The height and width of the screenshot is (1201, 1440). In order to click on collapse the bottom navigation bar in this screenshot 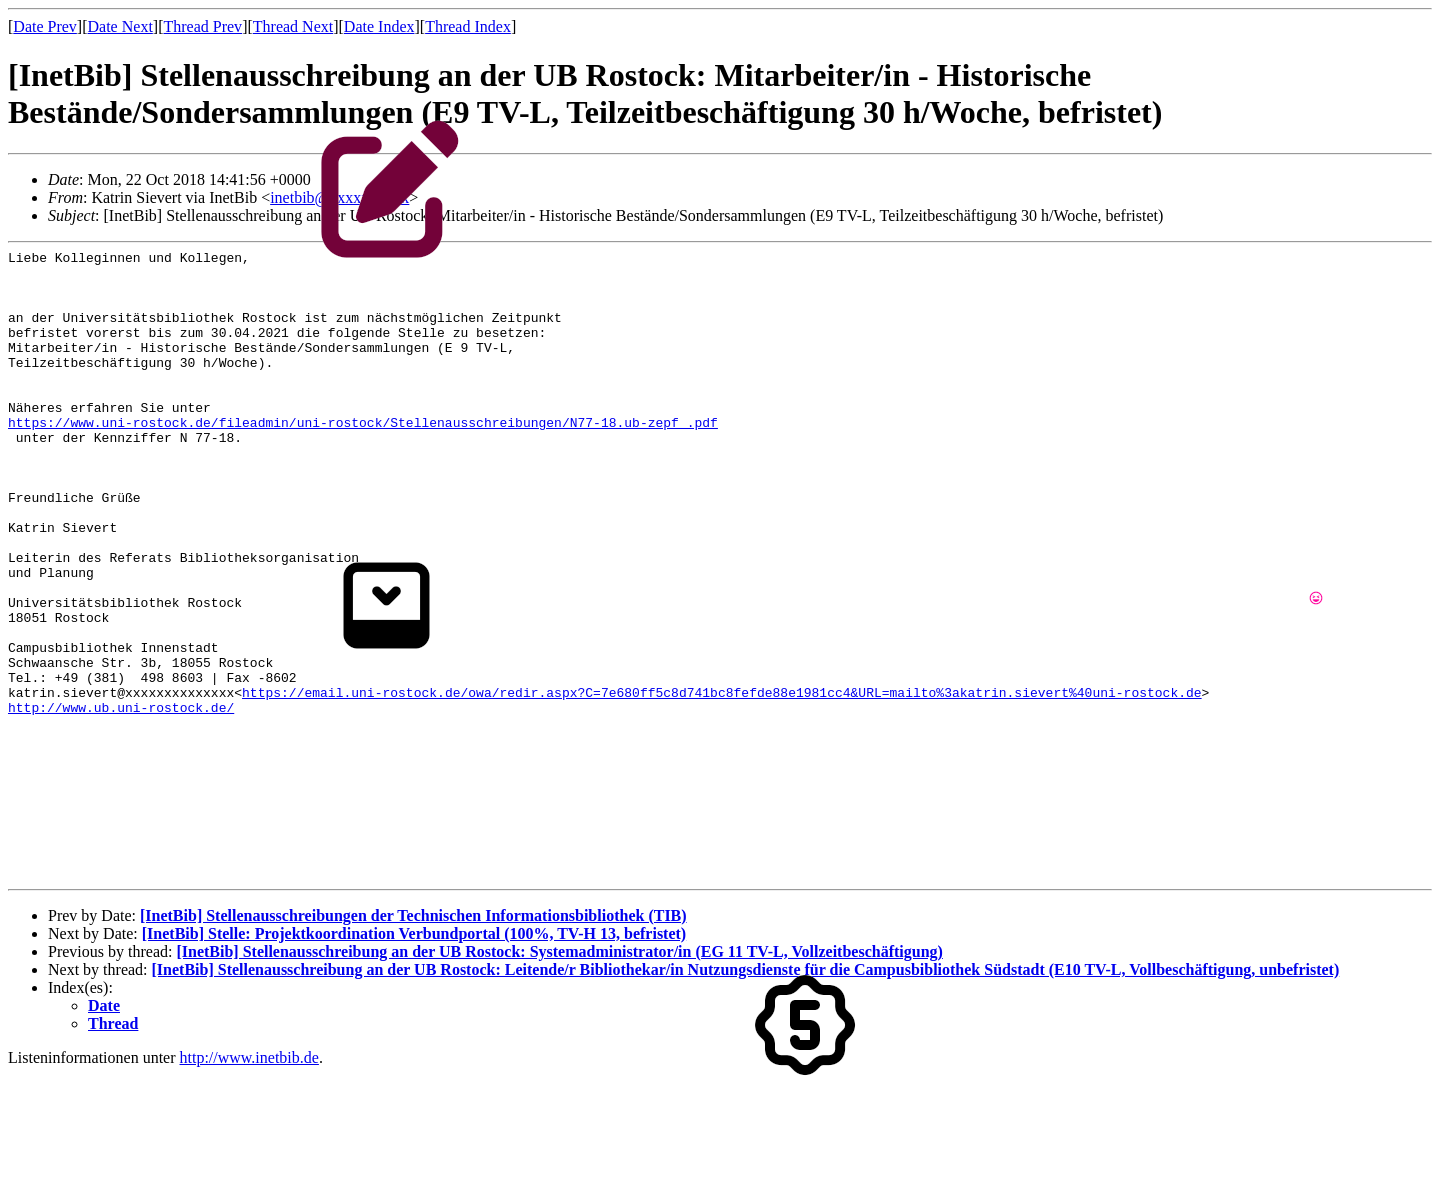, I will do `click(386, 605)`.